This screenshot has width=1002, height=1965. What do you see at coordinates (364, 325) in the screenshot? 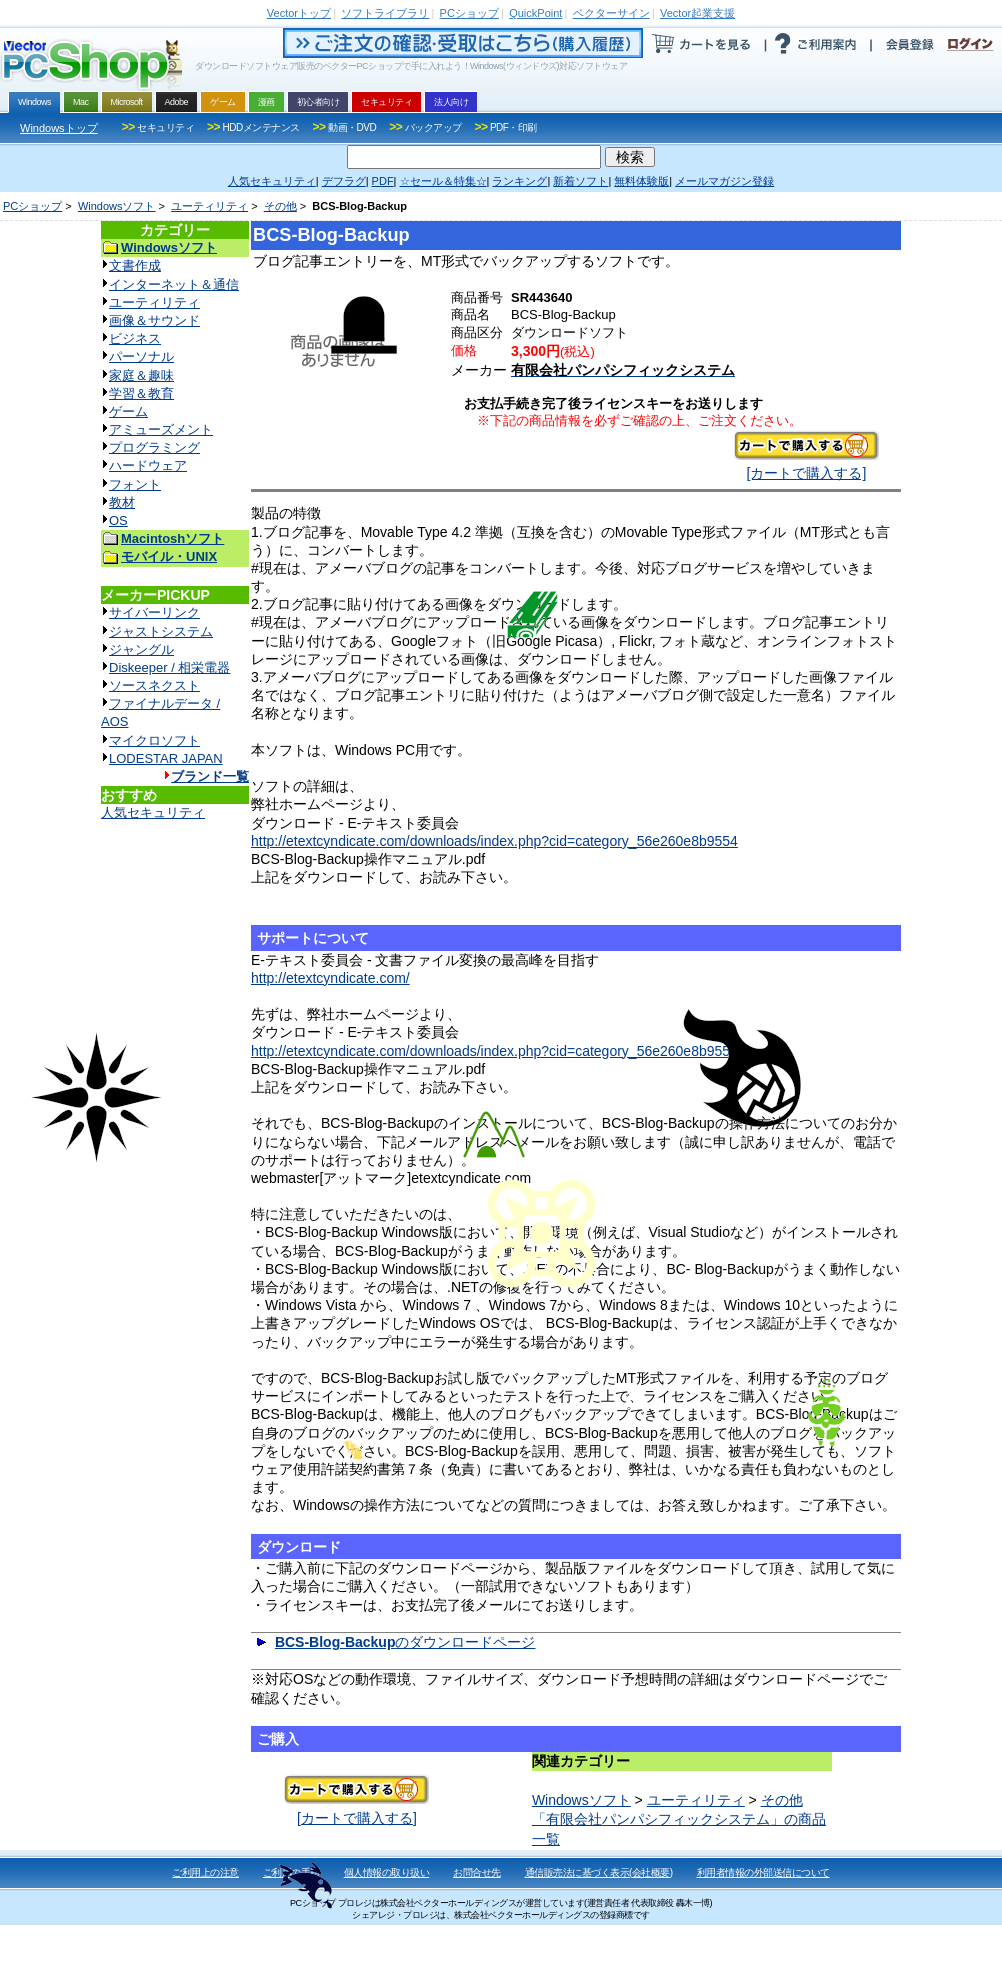
I see `indicates a deceased character or game over state` at bounding box center [364, 325].